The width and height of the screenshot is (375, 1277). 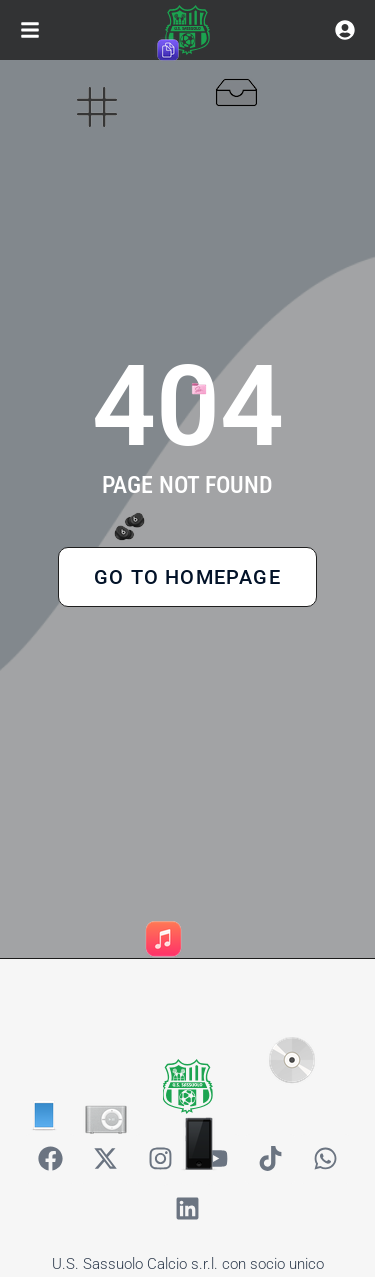 I want to click on iPod nano device connected to your system, so click(x=199, y=1144).